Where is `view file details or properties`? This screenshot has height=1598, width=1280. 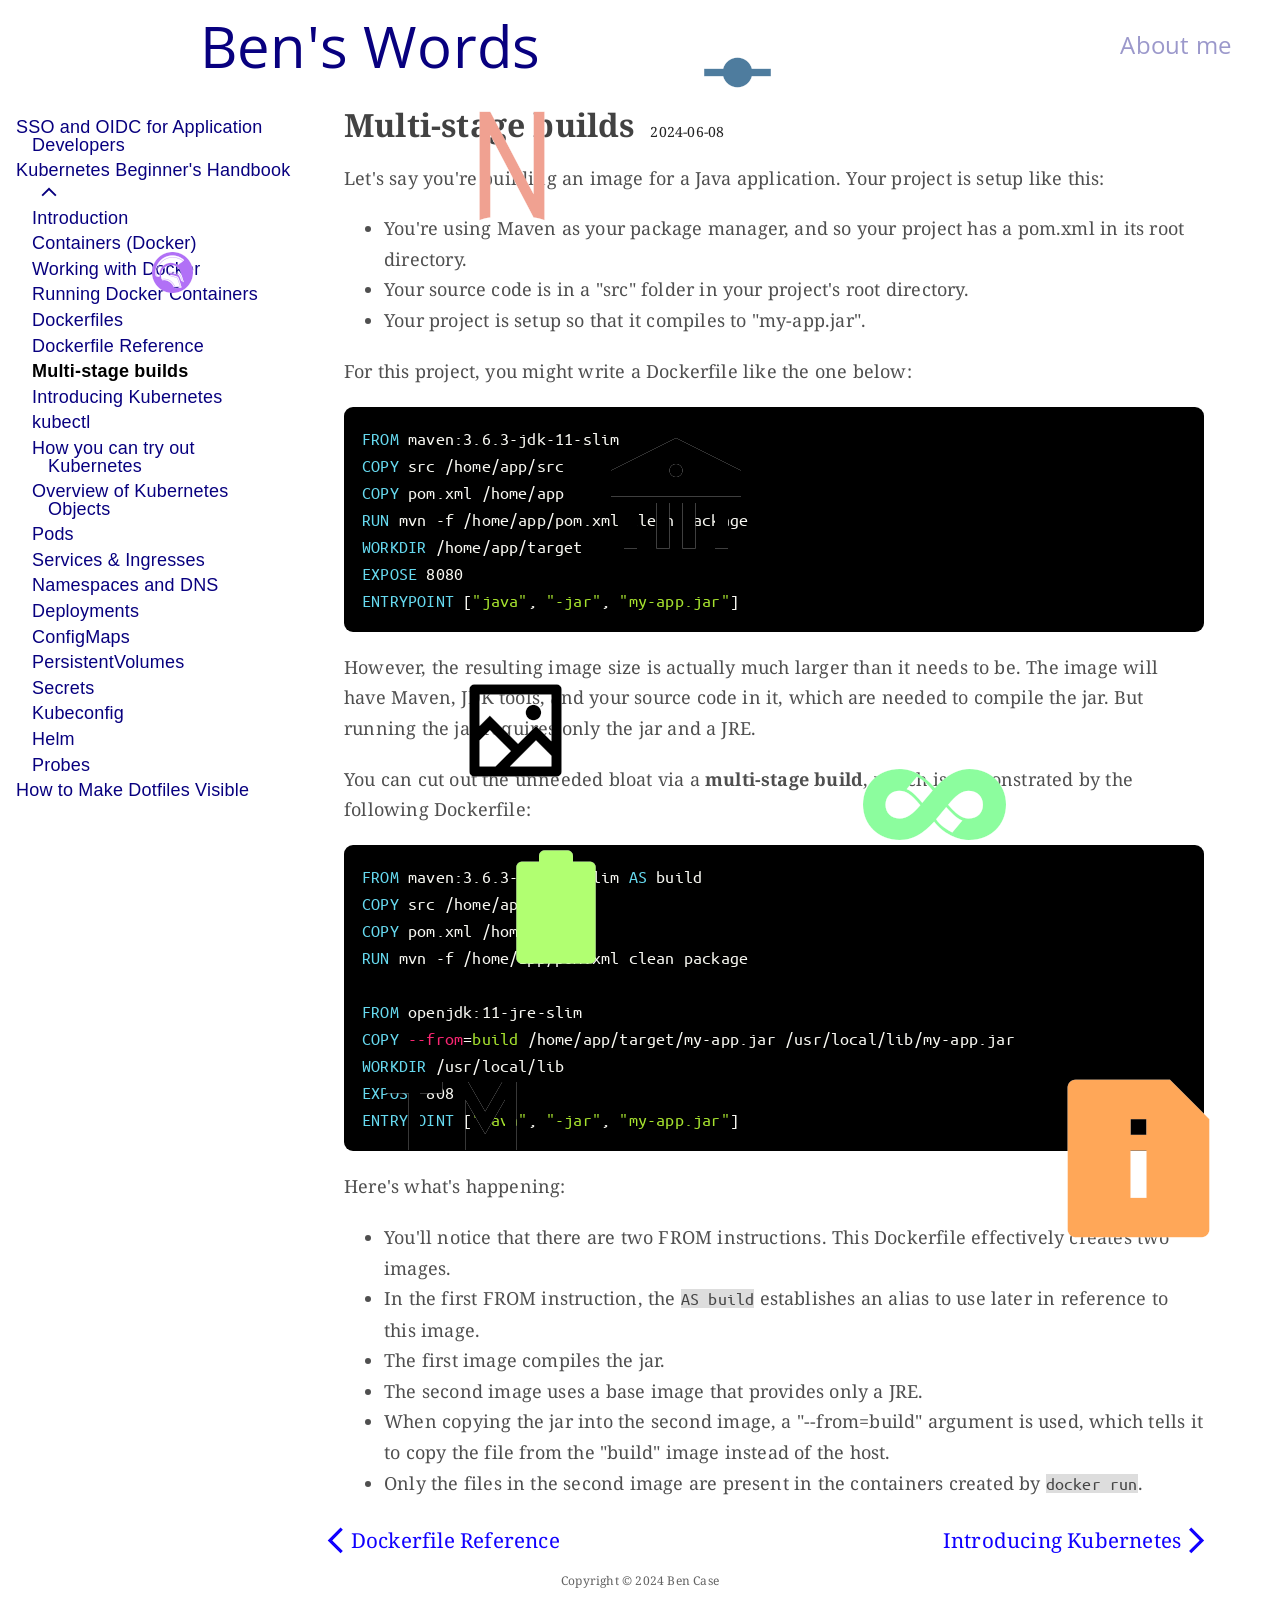 view file details or properties is located at coordinates (1138, 1158).